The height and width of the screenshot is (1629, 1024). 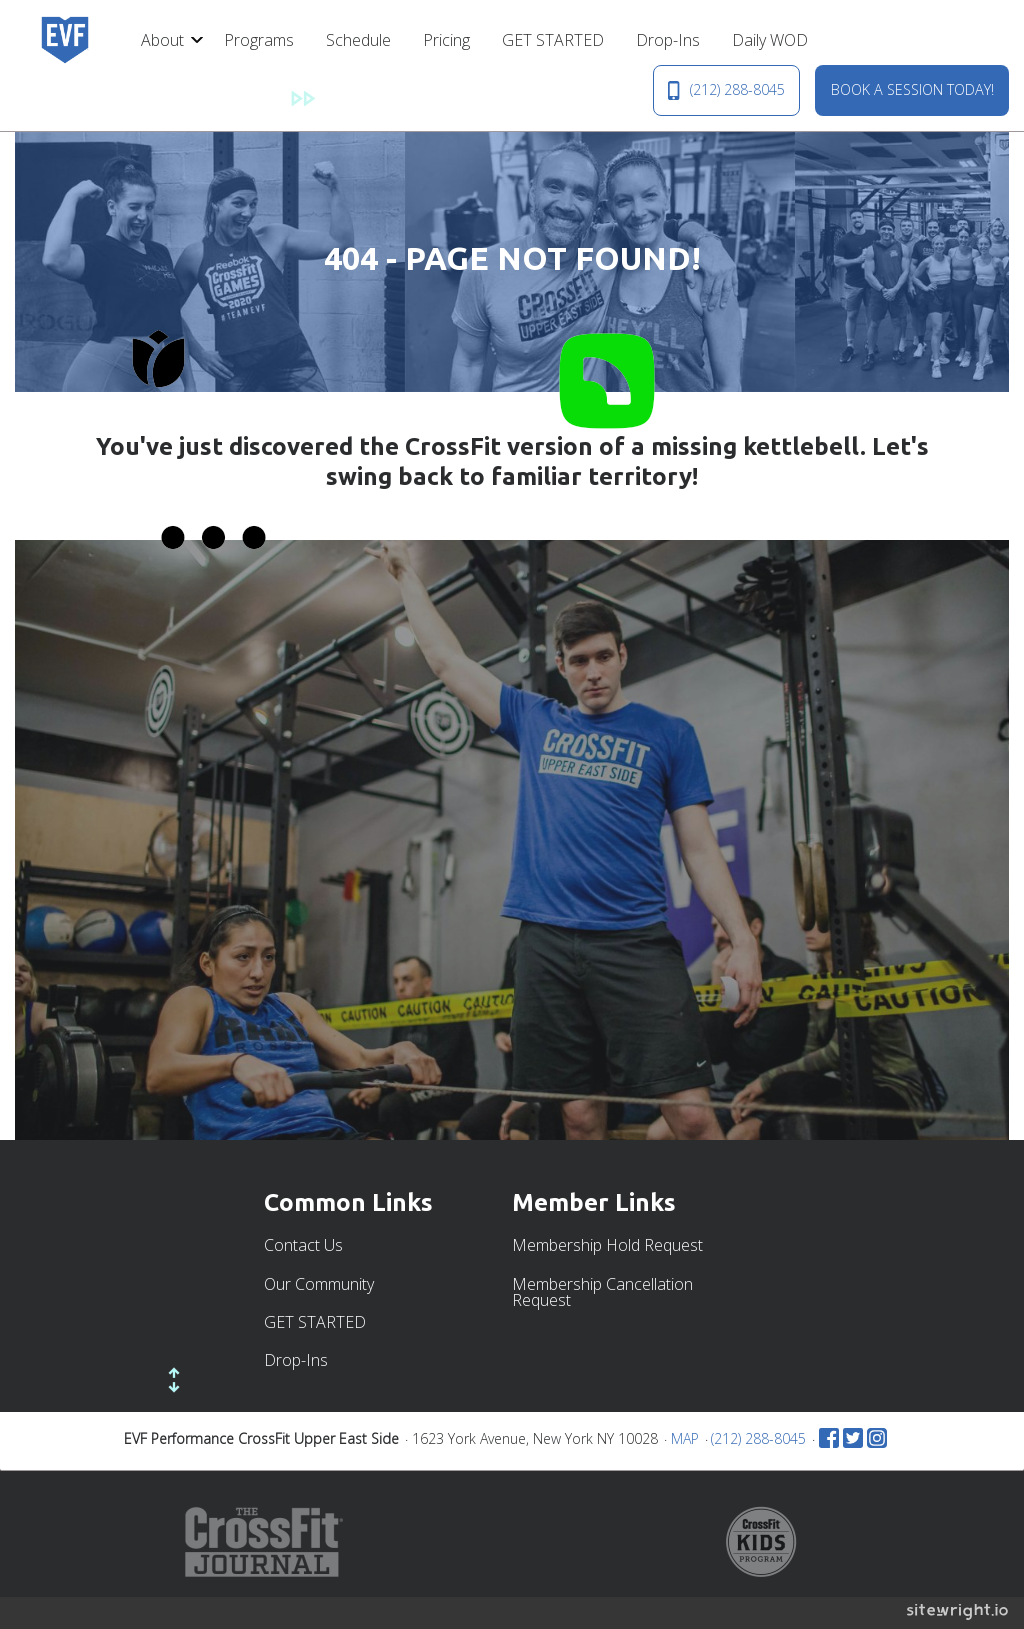 What do you see at coordinates (174, 1380) in the screenshot?
I see `expand content vertically` at bounding box center [174, 1380].